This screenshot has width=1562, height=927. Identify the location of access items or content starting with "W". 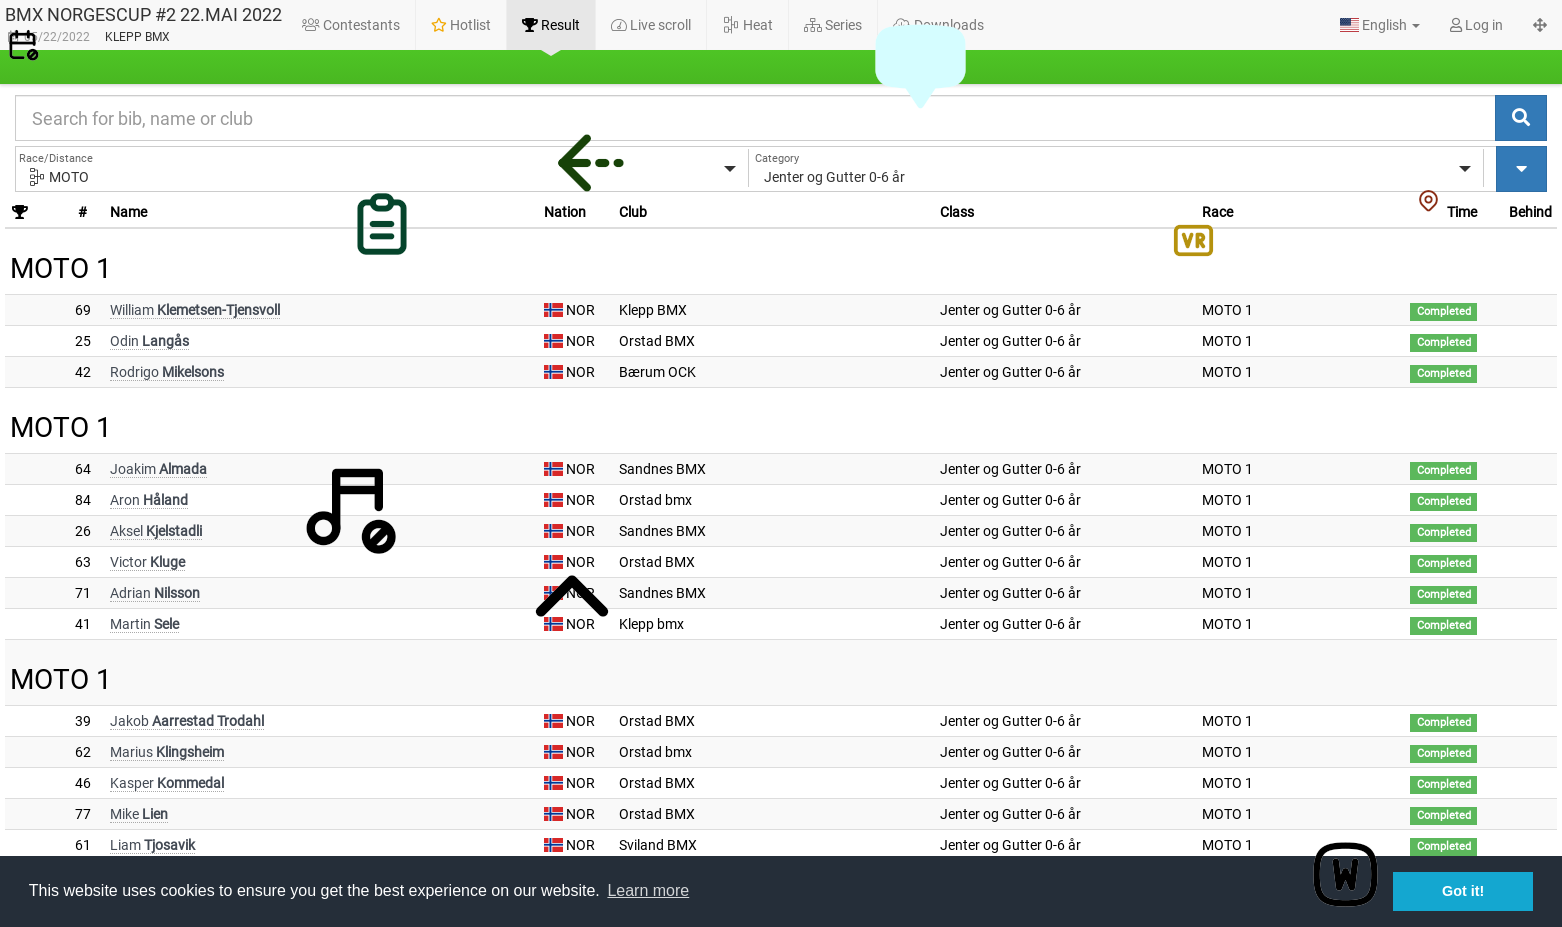
(1345, 874).